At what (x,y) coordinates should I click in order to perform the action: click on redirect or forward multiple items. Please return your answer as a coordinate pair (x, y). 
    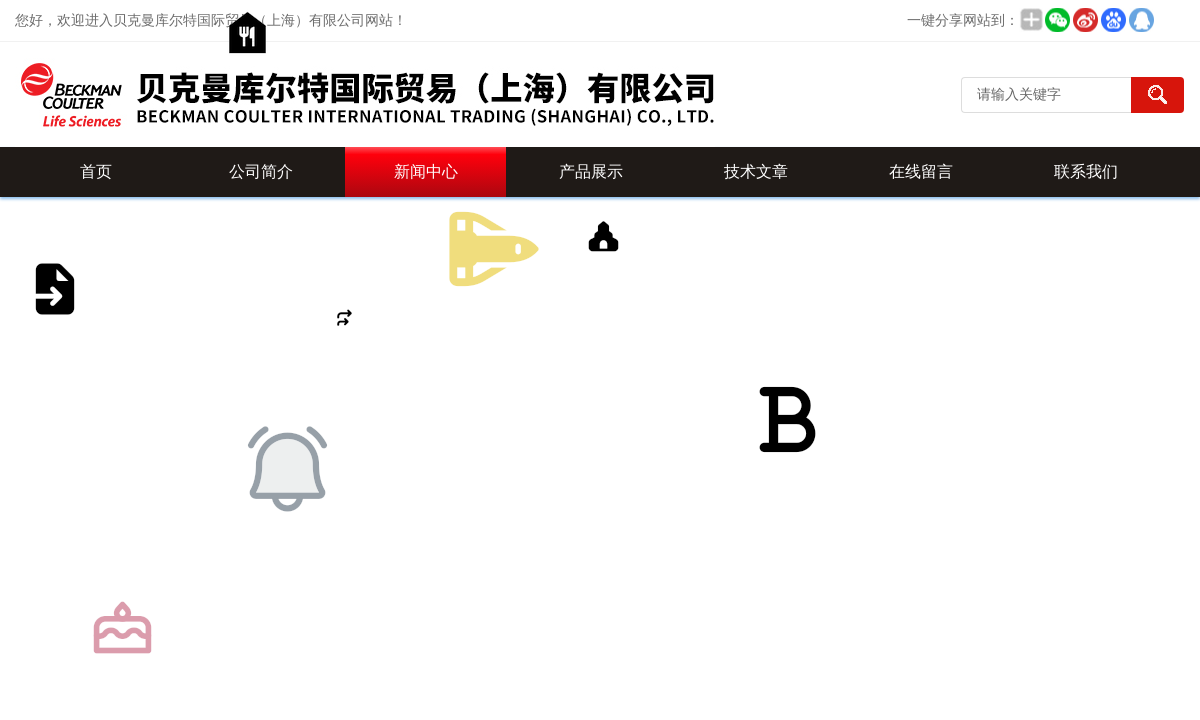
    Looking at the image, I should click on (344, 318).